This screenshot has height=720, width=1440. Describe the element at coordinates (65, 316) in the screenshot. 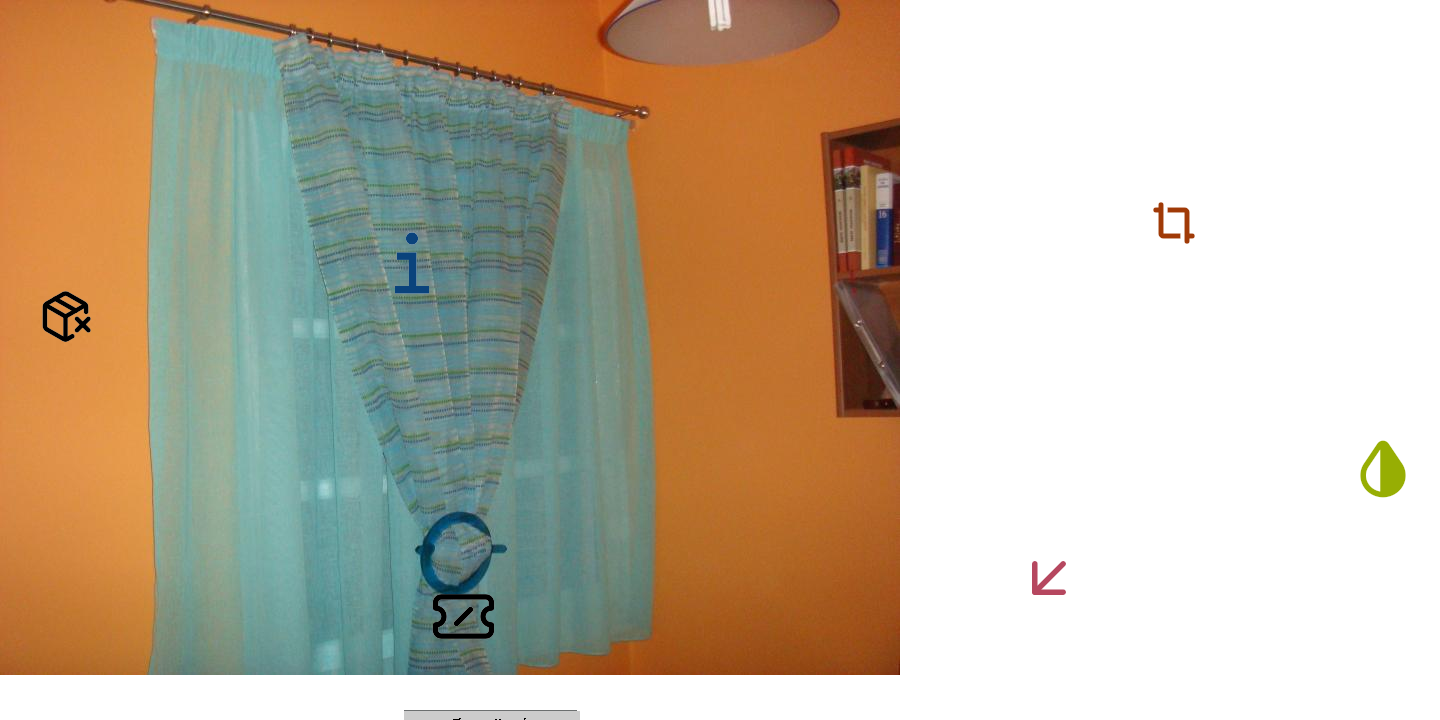

I see `cancel or remove a package from order` at that location.